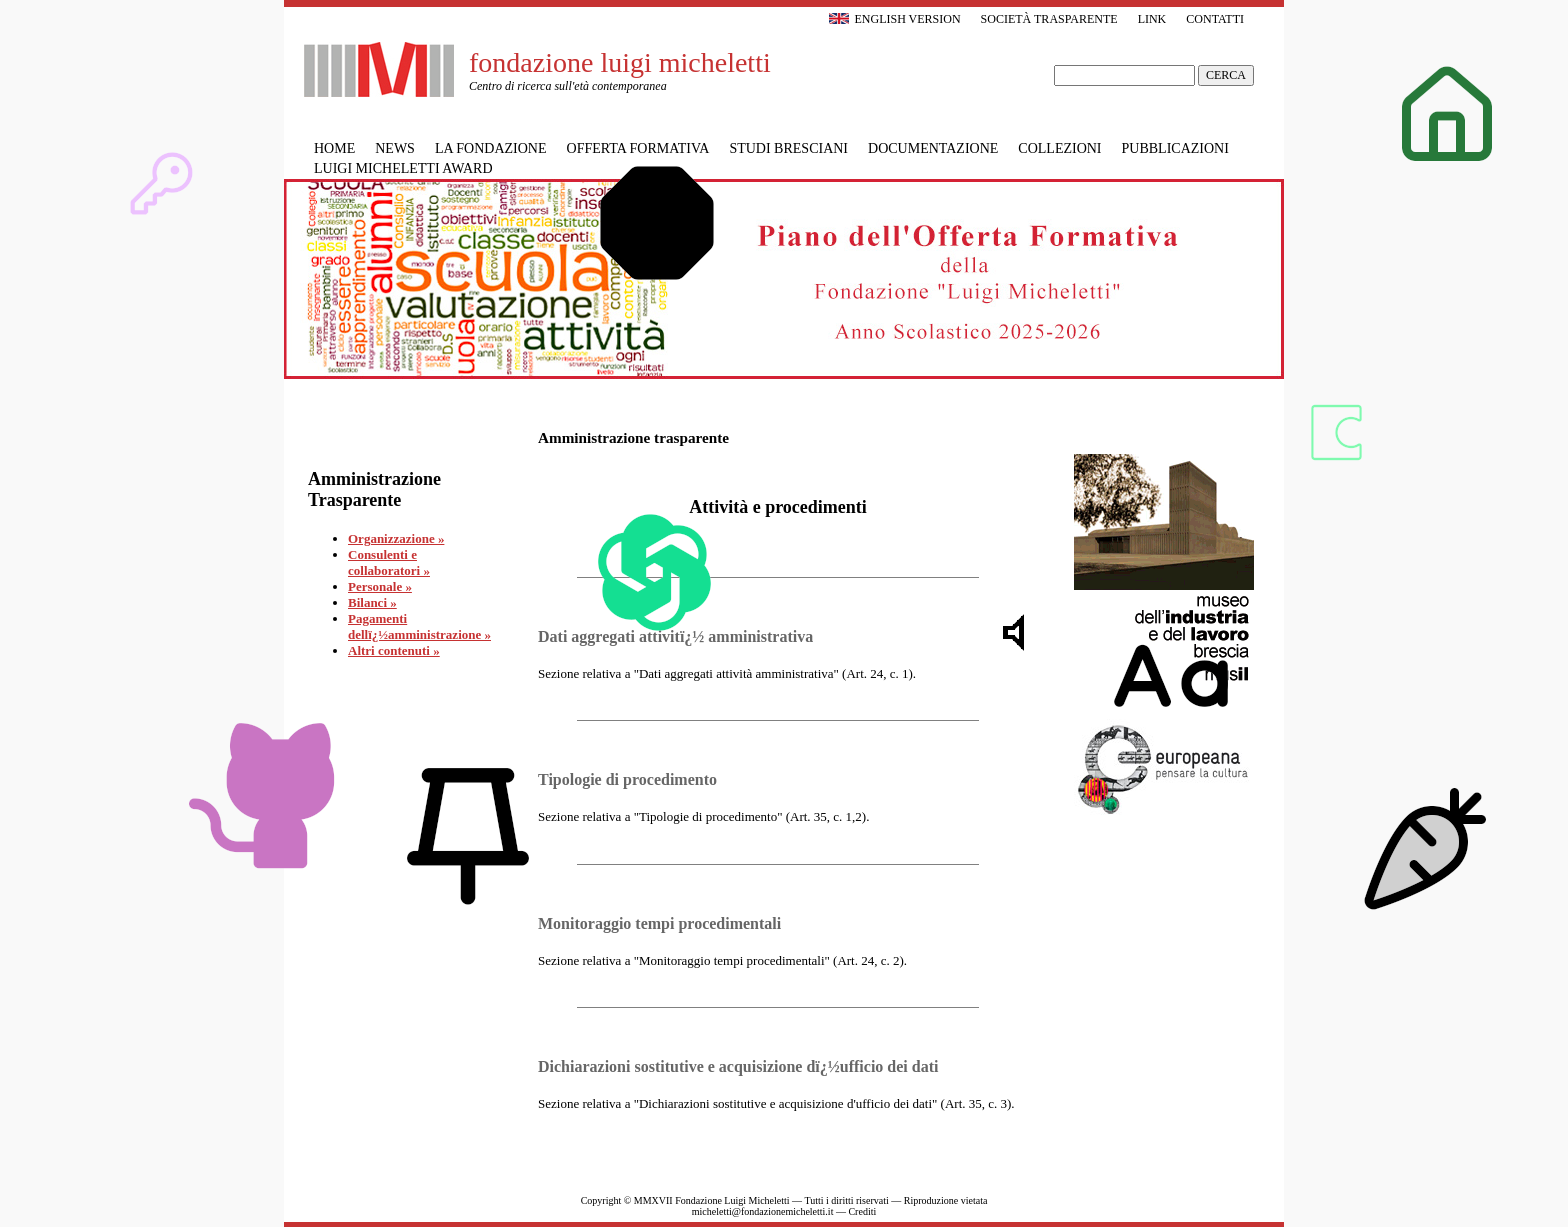 This screenshot has width=1568, height=1227. Describe the element at coordinates (654, 572) in the screenshot. I see `open OpenAI or ChatGPT app` at that location.